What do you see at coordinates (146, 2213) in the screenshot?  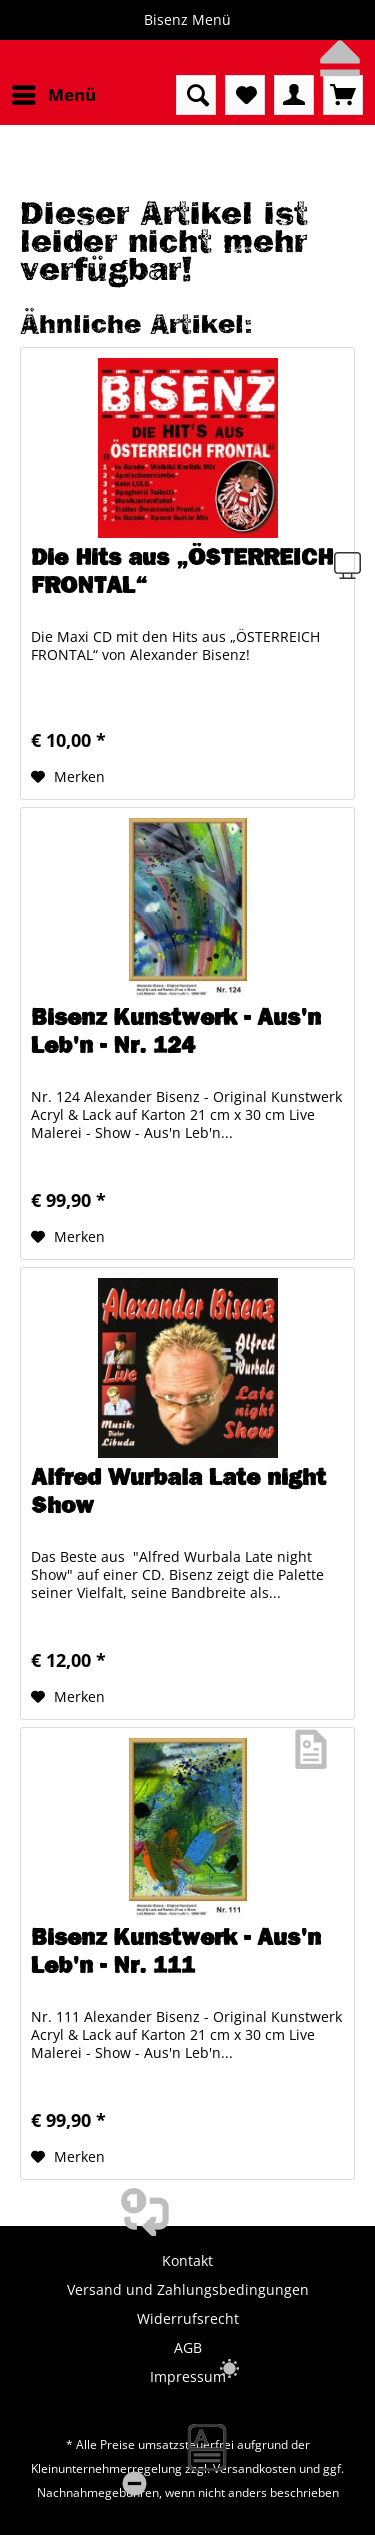 I see `repeat current song in playlist` at bounding box center [146, 2213].